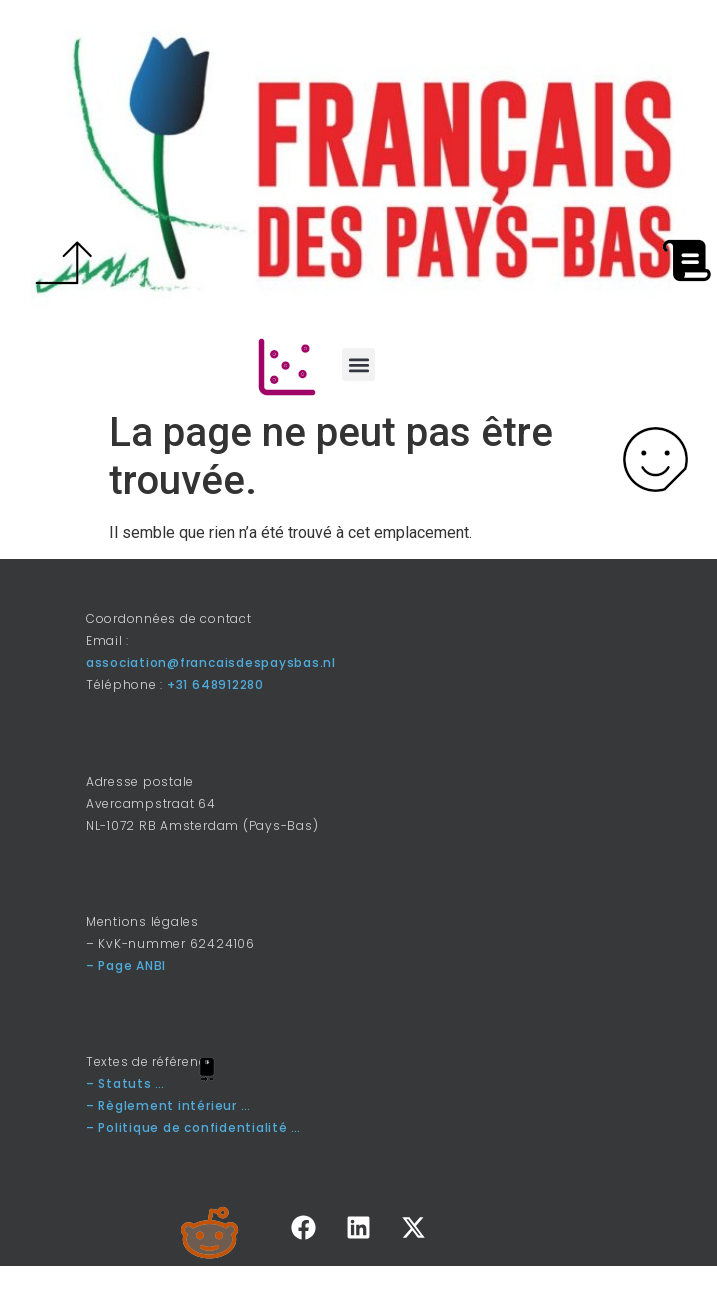 The image size is (717, 1302). I want to click on switch to rear camera, so click(207, 1070).